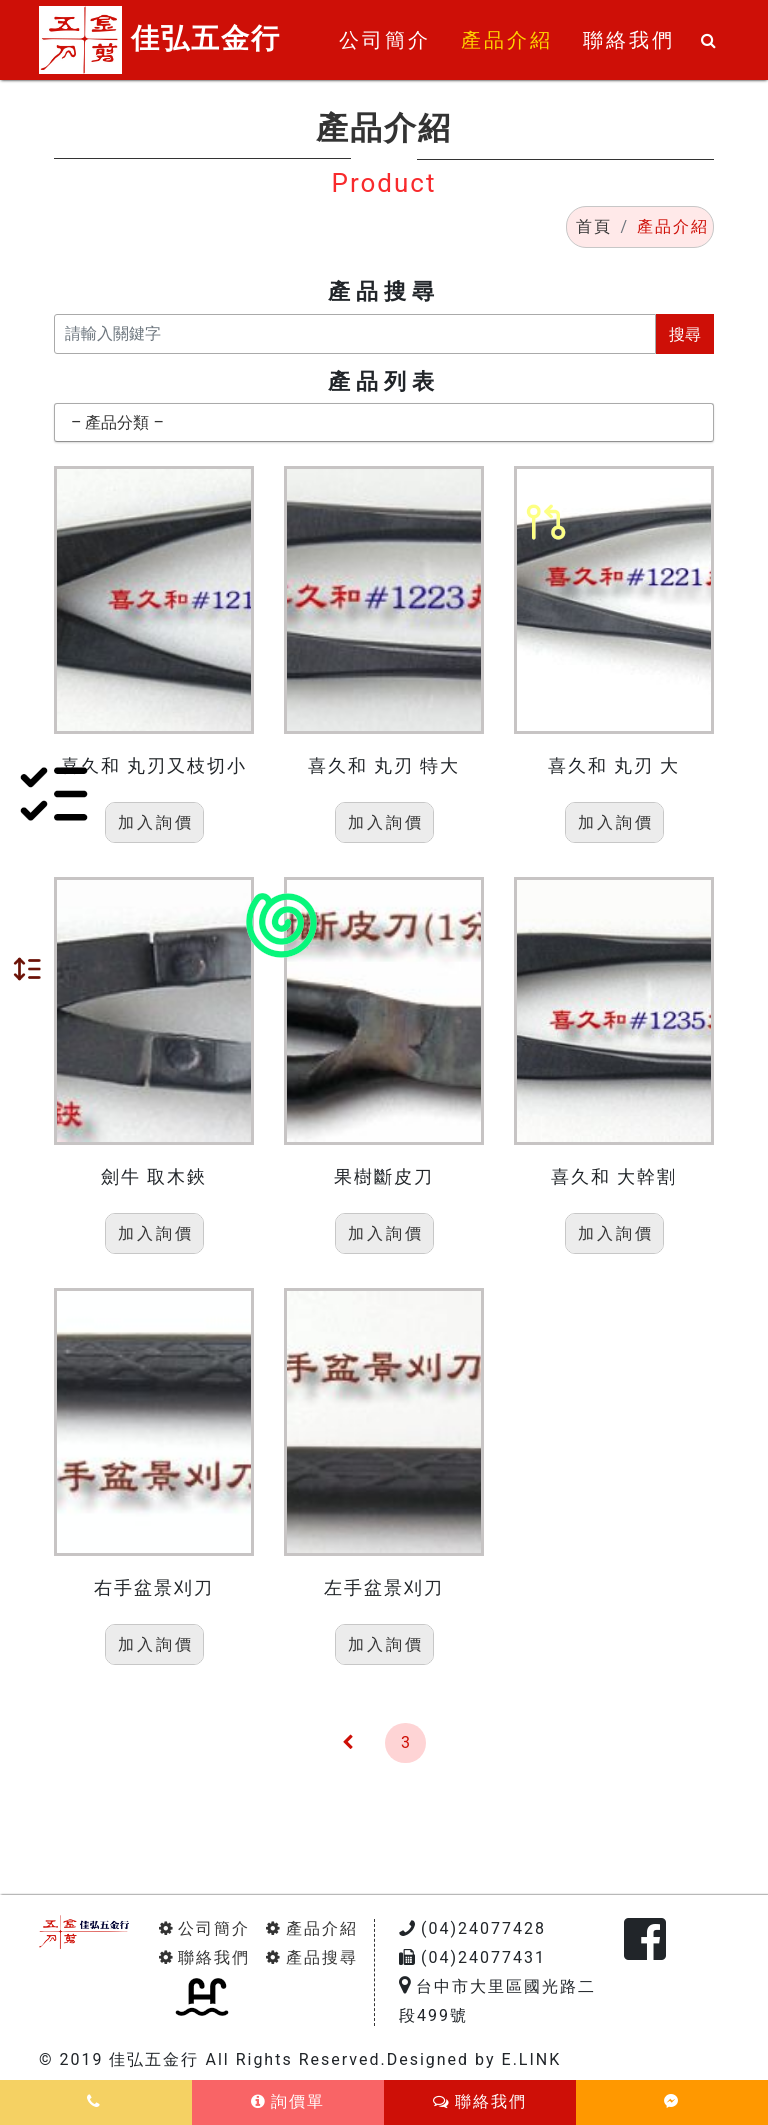 The width and height of the screenshot is (768, 2125). I want to click on access terminal or command line interface, so click(281, 925).